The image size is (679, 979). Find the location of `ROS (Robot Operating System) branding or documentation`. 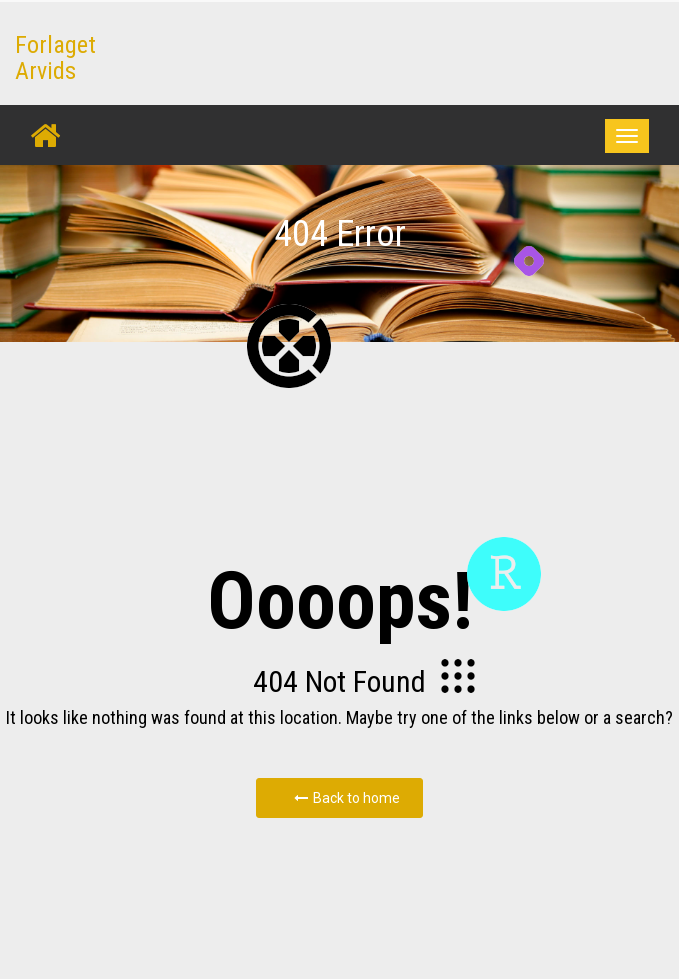

ROS (Robot Operating System) branding or documentation is located at coordinates (458, 676).